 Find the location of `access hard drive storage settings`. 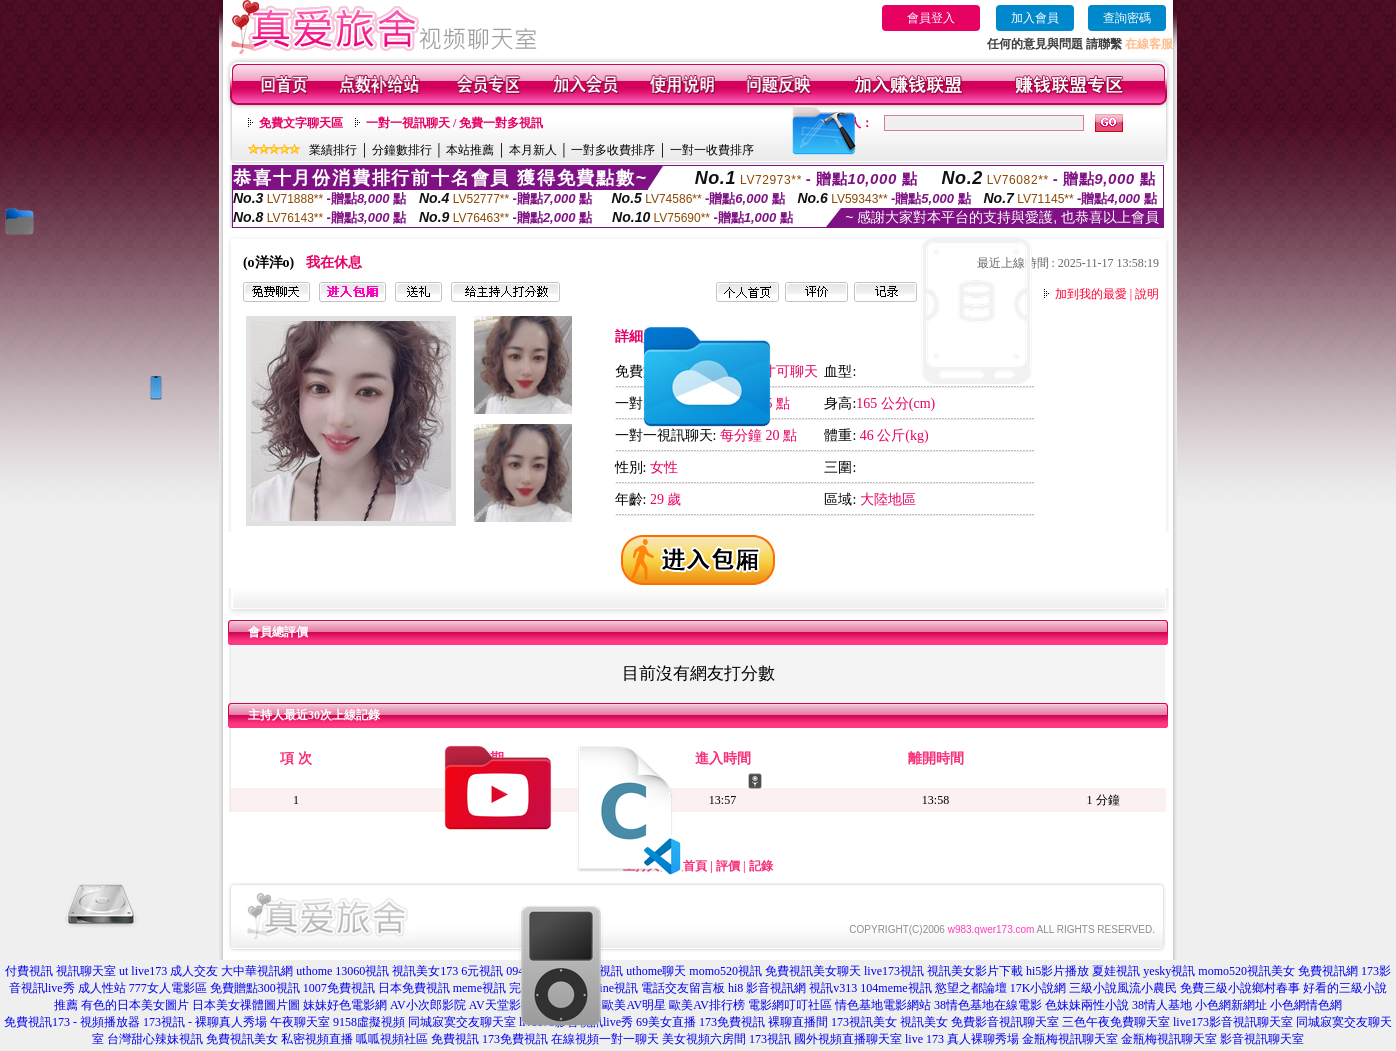

access hard drive storage settings is located at coordinates (101, 906).